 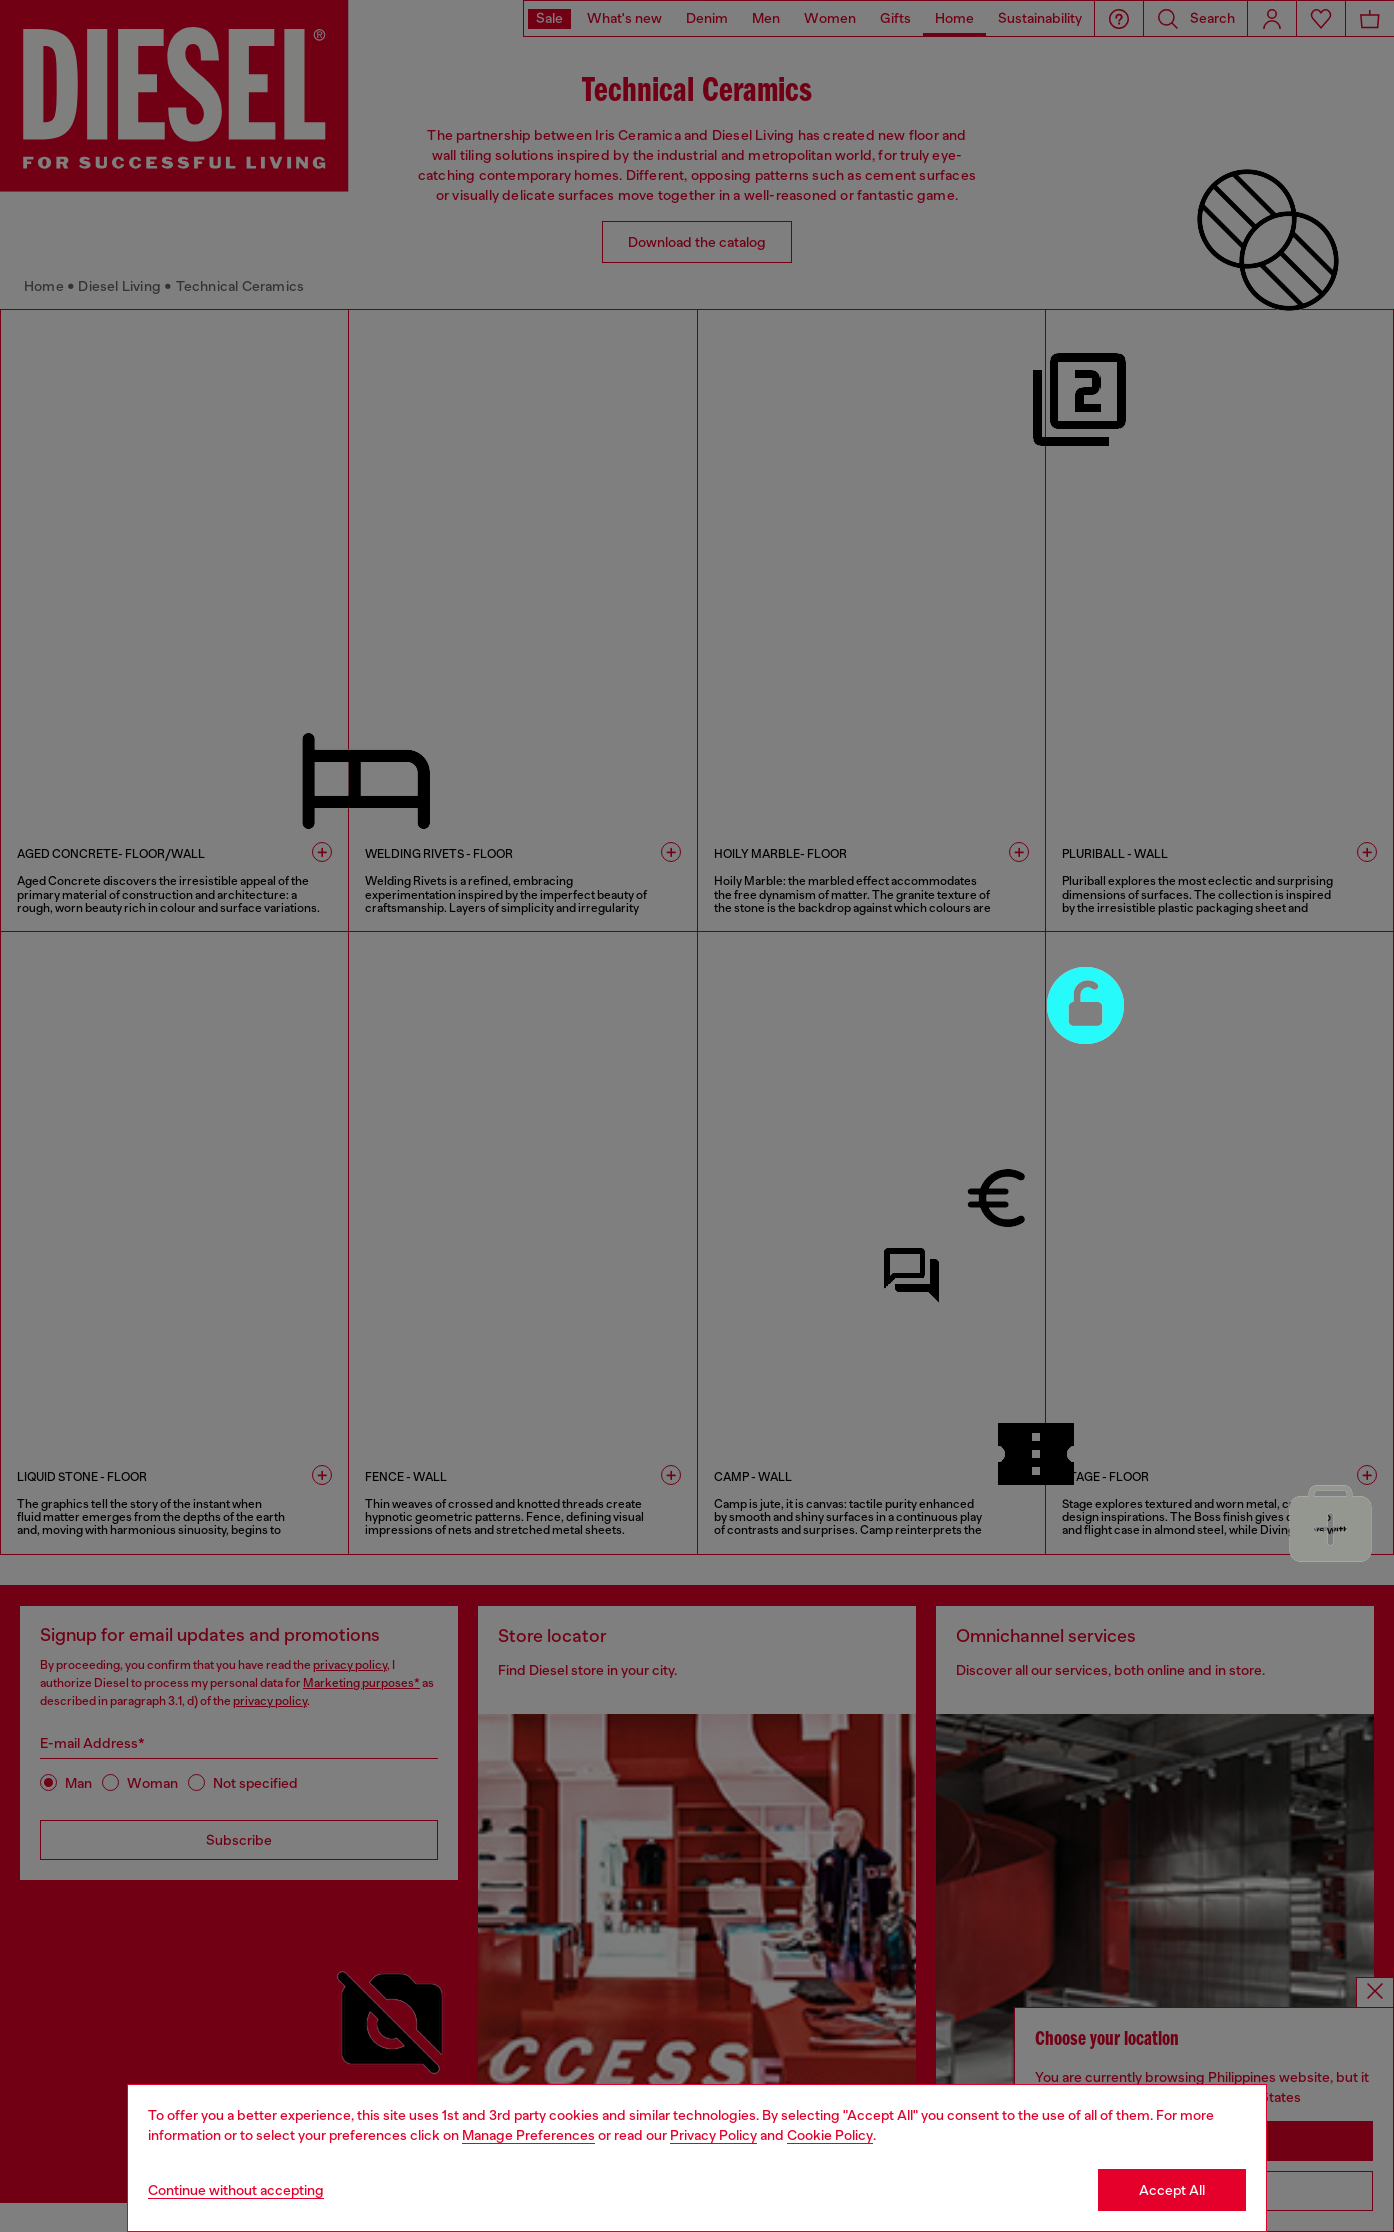 What do you see at coordinates (998, 1198) in the screenshot?
I see `view price in euros` at bounding box center [998, 1198].